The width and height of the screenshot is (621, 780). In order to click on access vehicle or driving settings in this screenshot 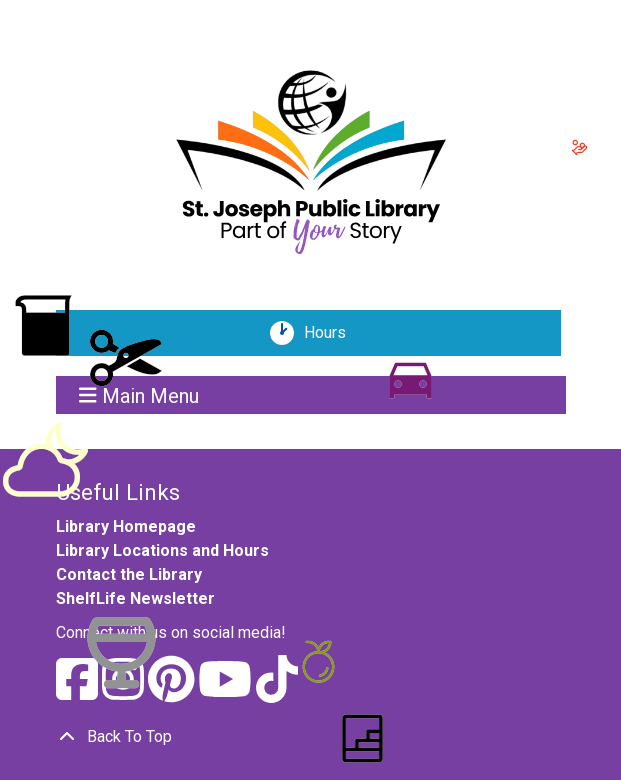, I will do `click(410, 380)`.